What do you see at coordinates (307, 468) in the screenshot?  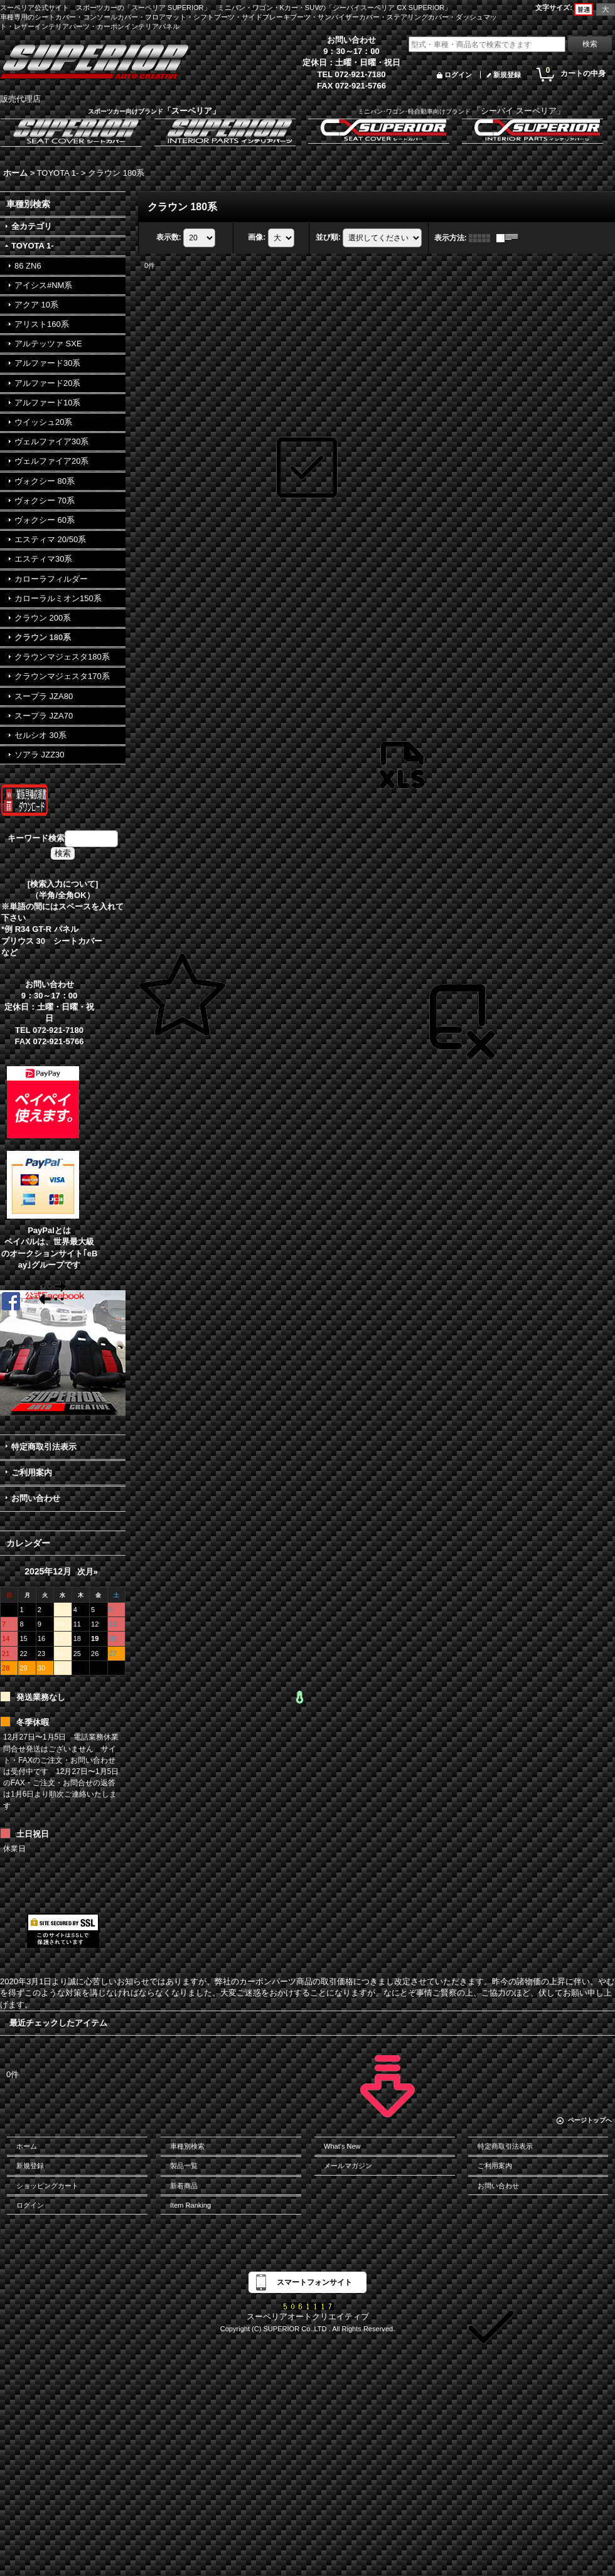 I see `select or confirm an option` at bounding box center [307, 468].